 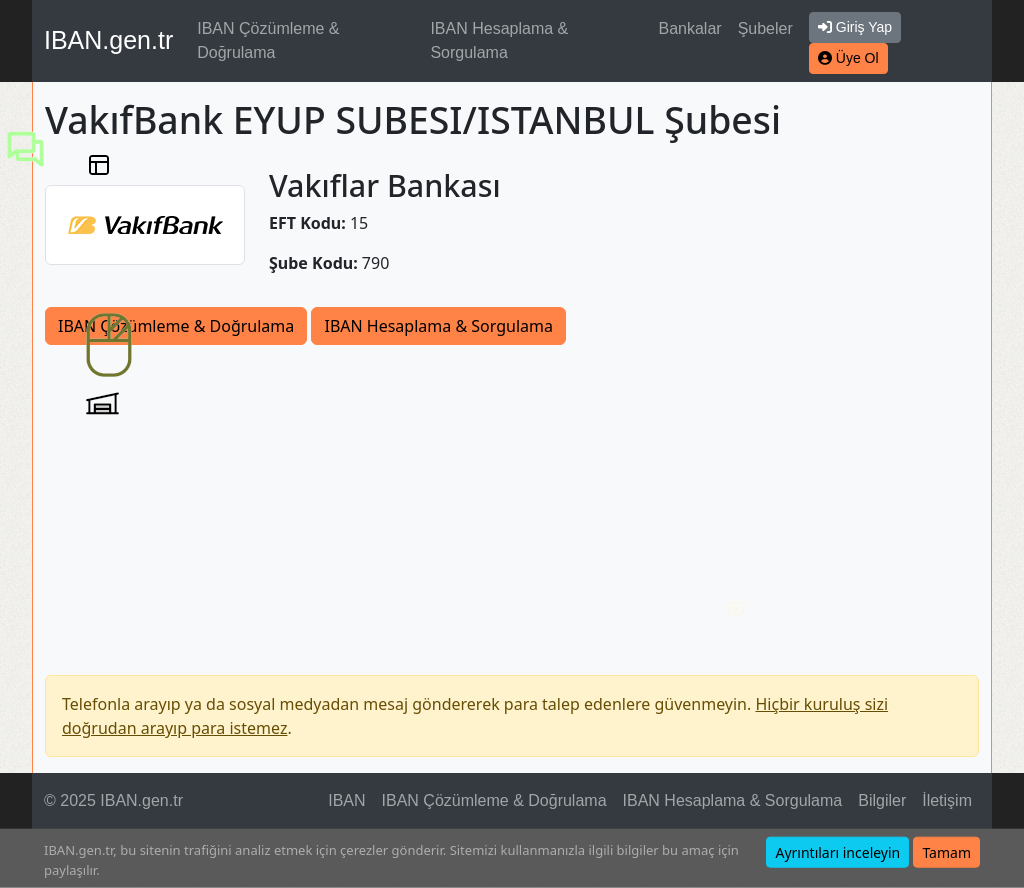 I want to click on change page layout or view, so click(x=99, y=165).